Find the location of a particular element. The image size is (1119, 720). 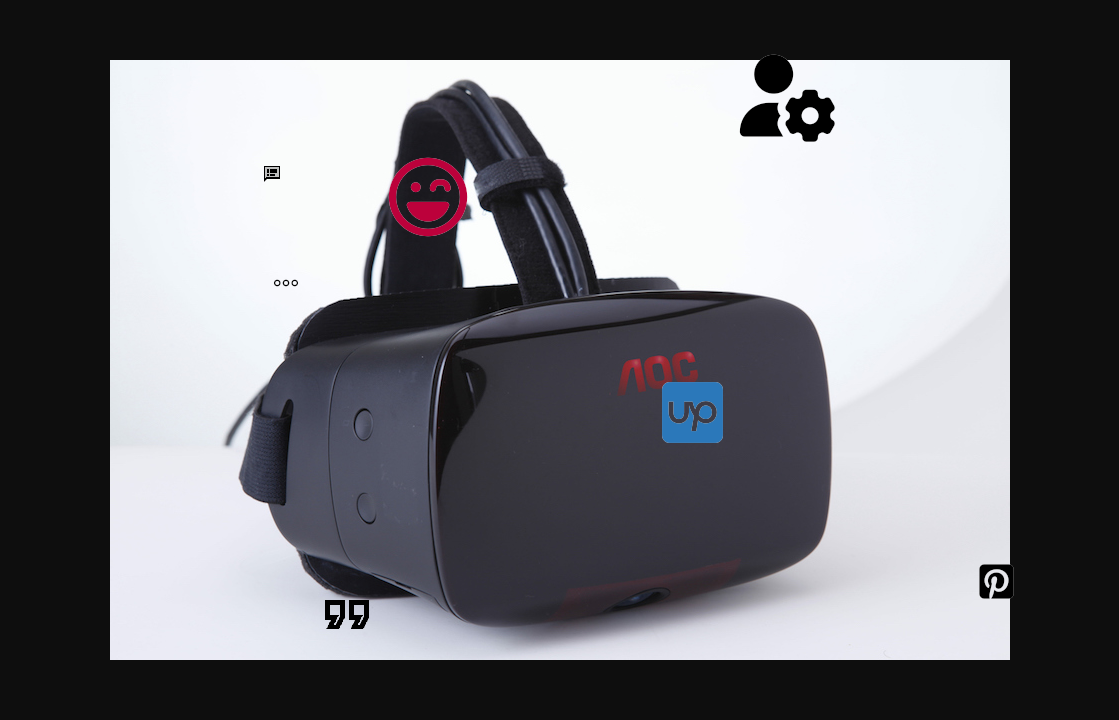

open Pinterest app is located at coordinates (996, 581).